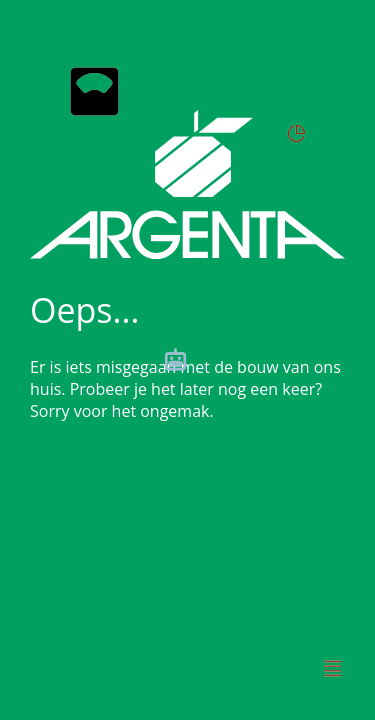 The image size is (375, 720). What do you see at coordinates (175, 360) in the screenshot?
I see `access AI assistant or chatbot` at bounding box center [175, 360].